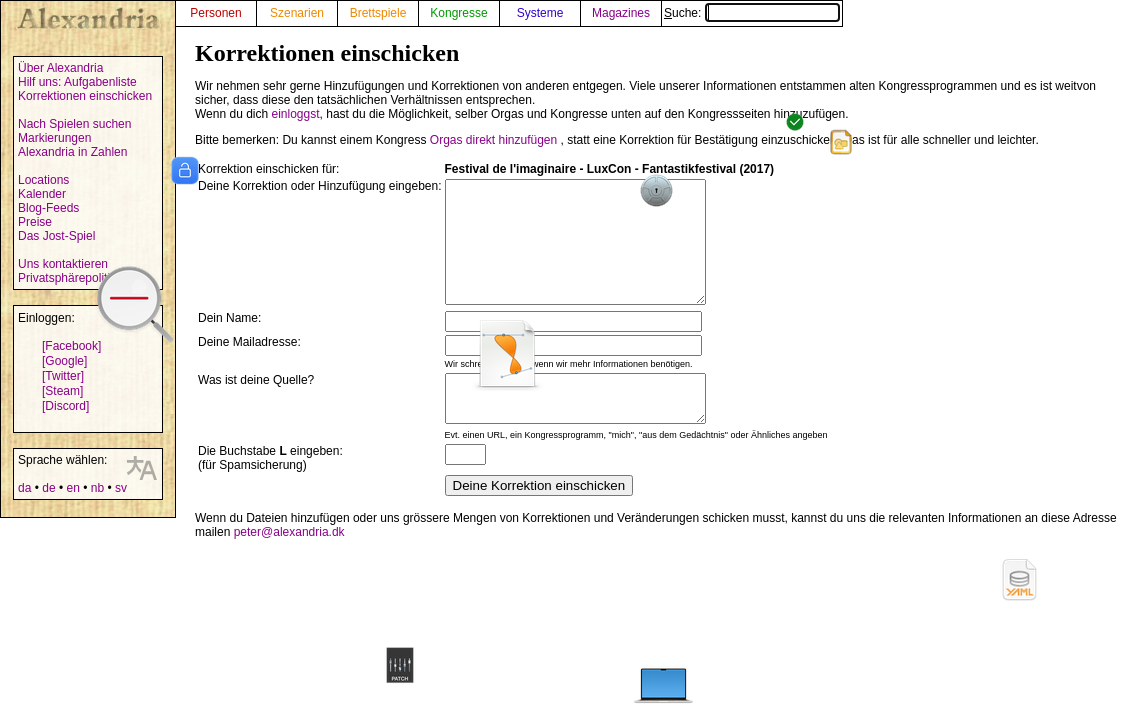  What do you see at coordinates (656, 190) in the screenshot?
I see `access archived camera footage in iMovie` at bounding box center [656, 190].